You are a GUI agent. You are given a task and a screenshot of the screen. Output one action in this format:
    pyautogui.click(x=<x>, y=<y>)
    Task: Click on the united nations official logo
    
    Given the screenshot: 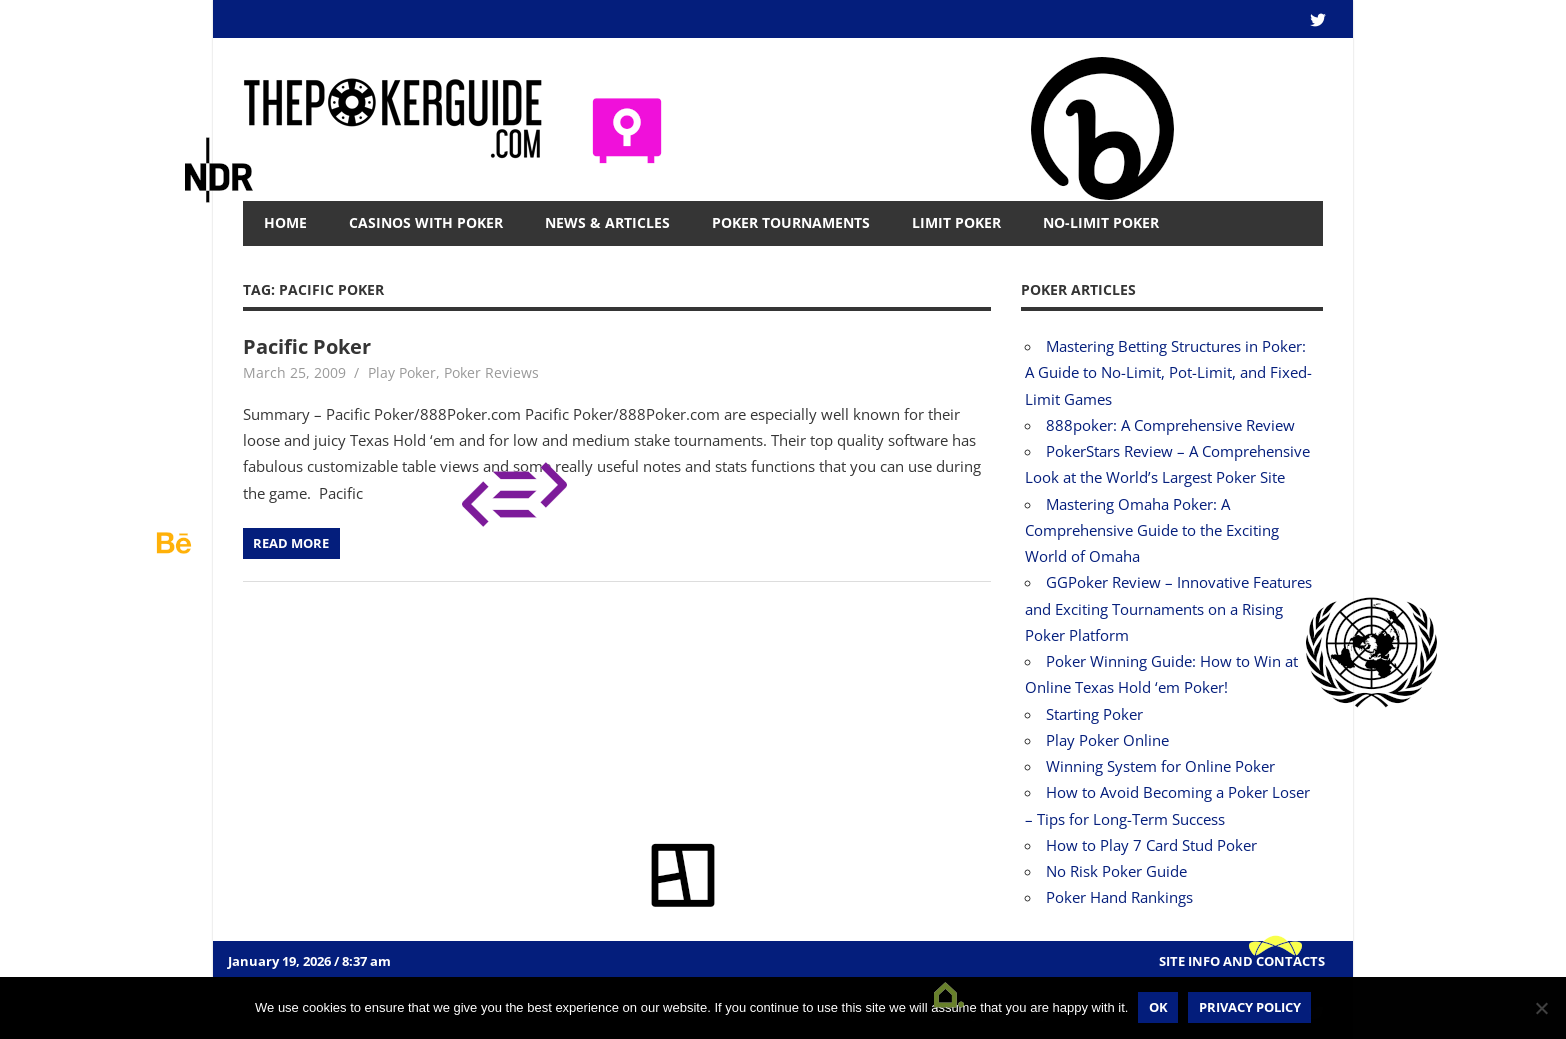 What is the action you would take?
    pyautogui.click(x=1371, y=652)
    